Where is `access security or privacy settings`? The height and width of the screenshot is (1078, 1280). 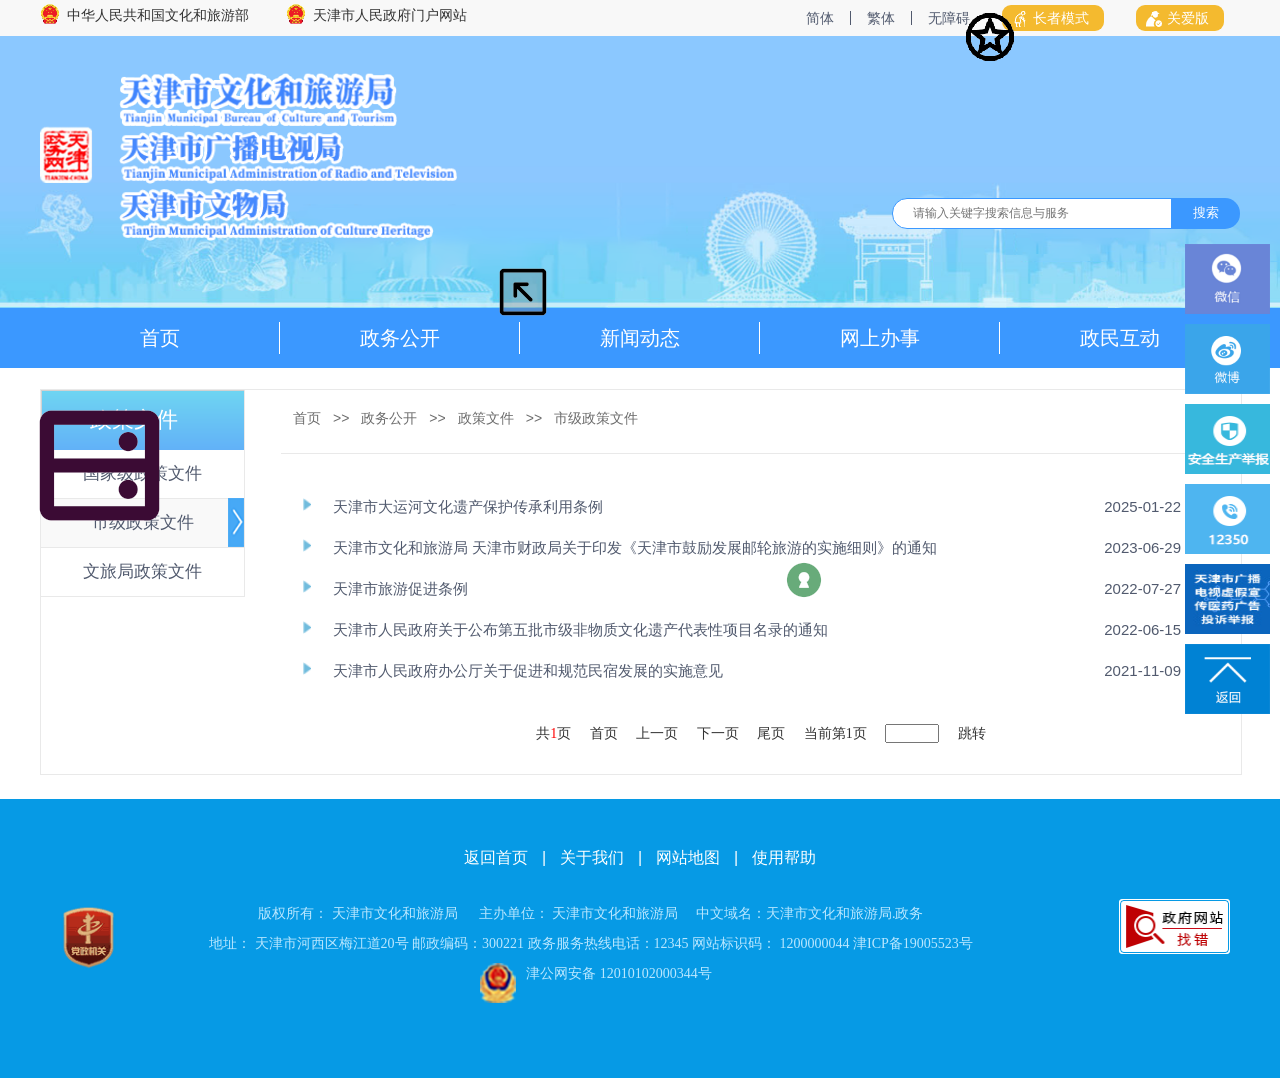
access security or privacy settings is located at coordinates (804, 580).